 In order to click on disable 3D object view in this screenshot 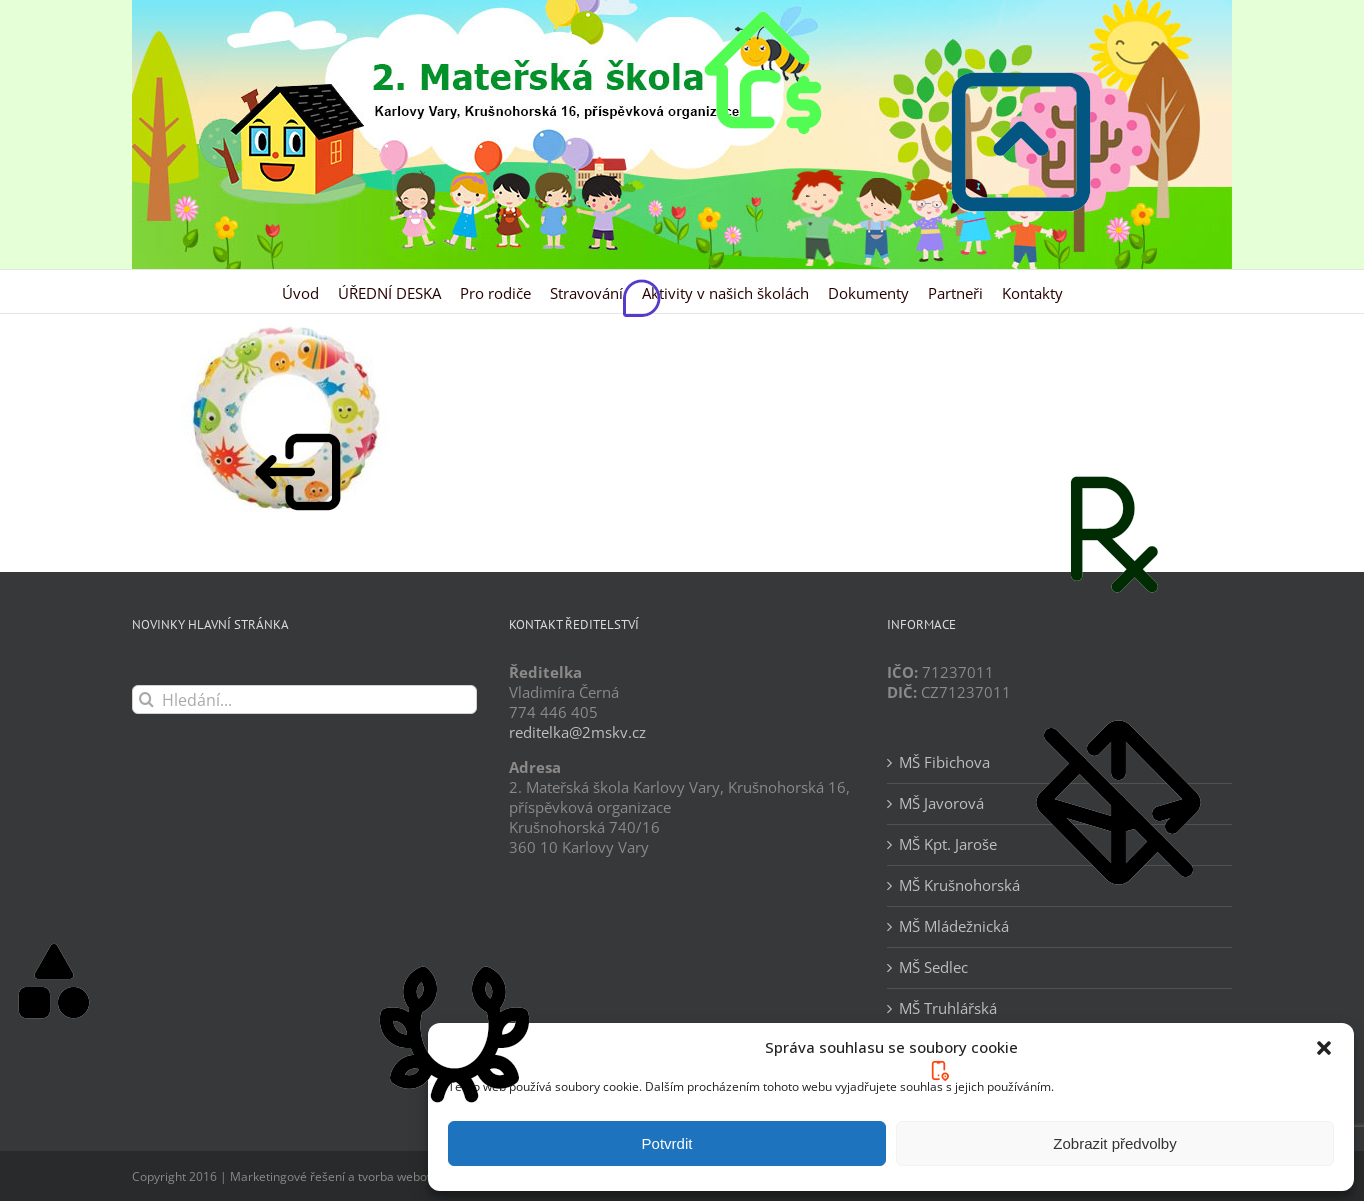, I will do `click(1118, 802)`.